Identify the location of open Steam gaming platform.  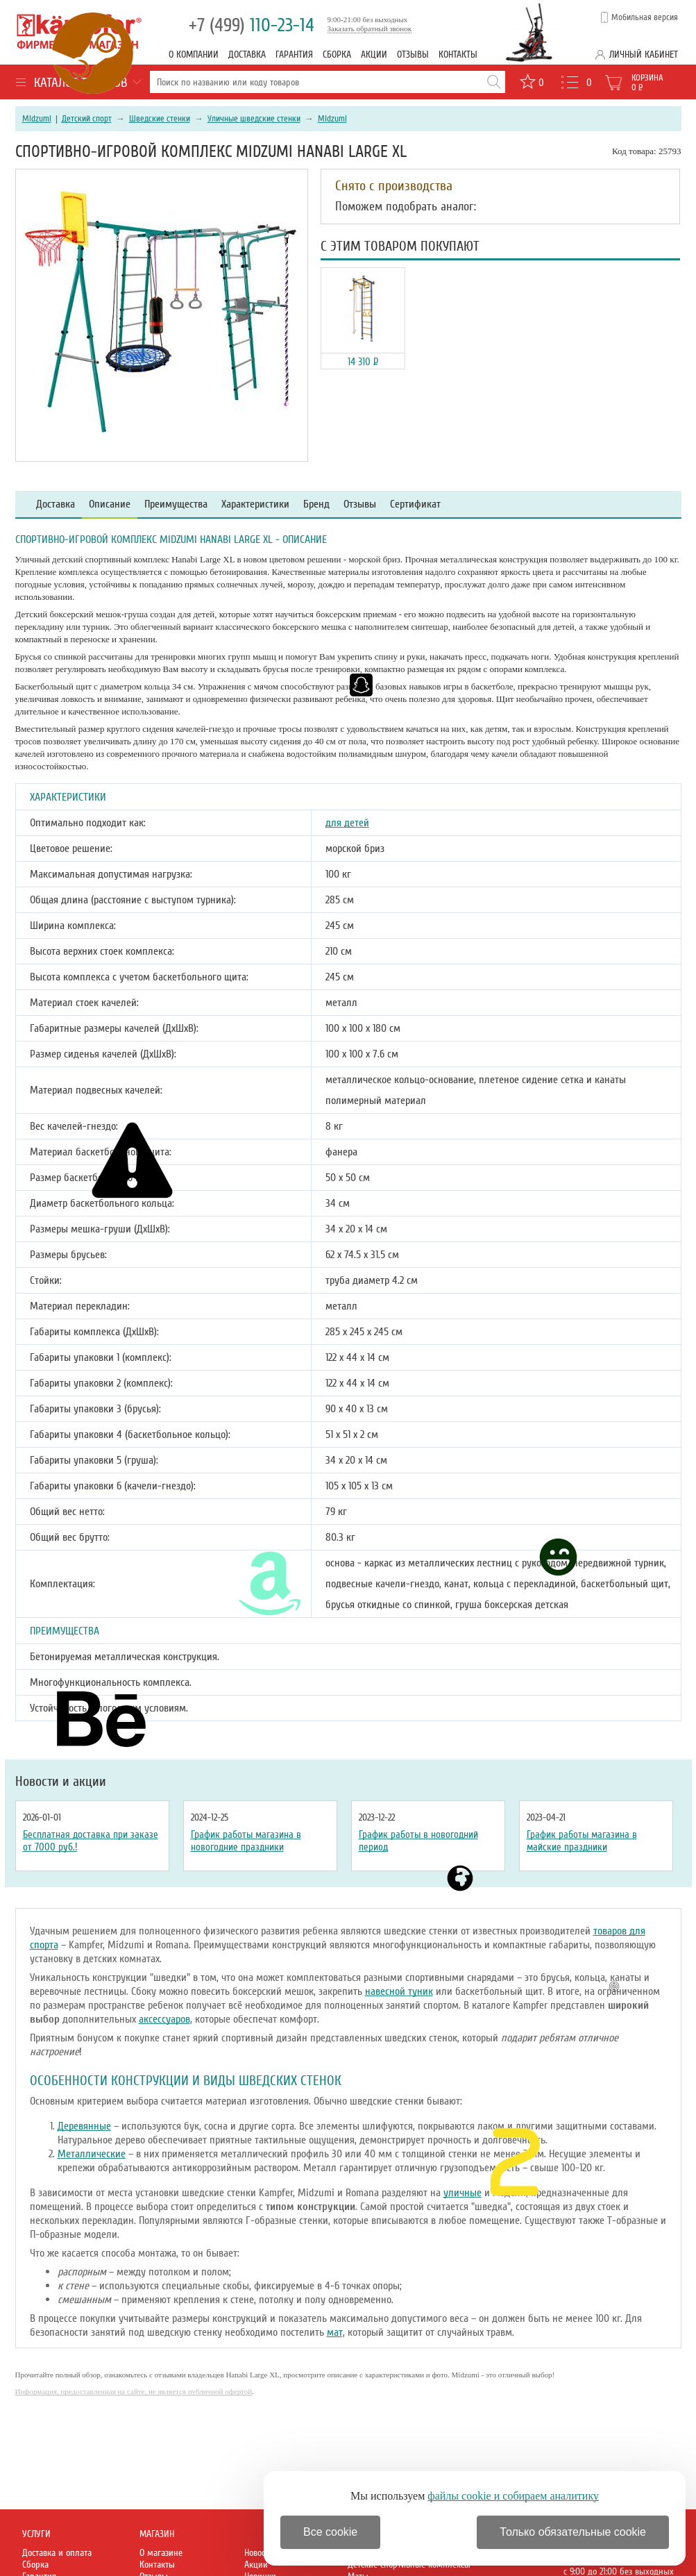
(92, 53).